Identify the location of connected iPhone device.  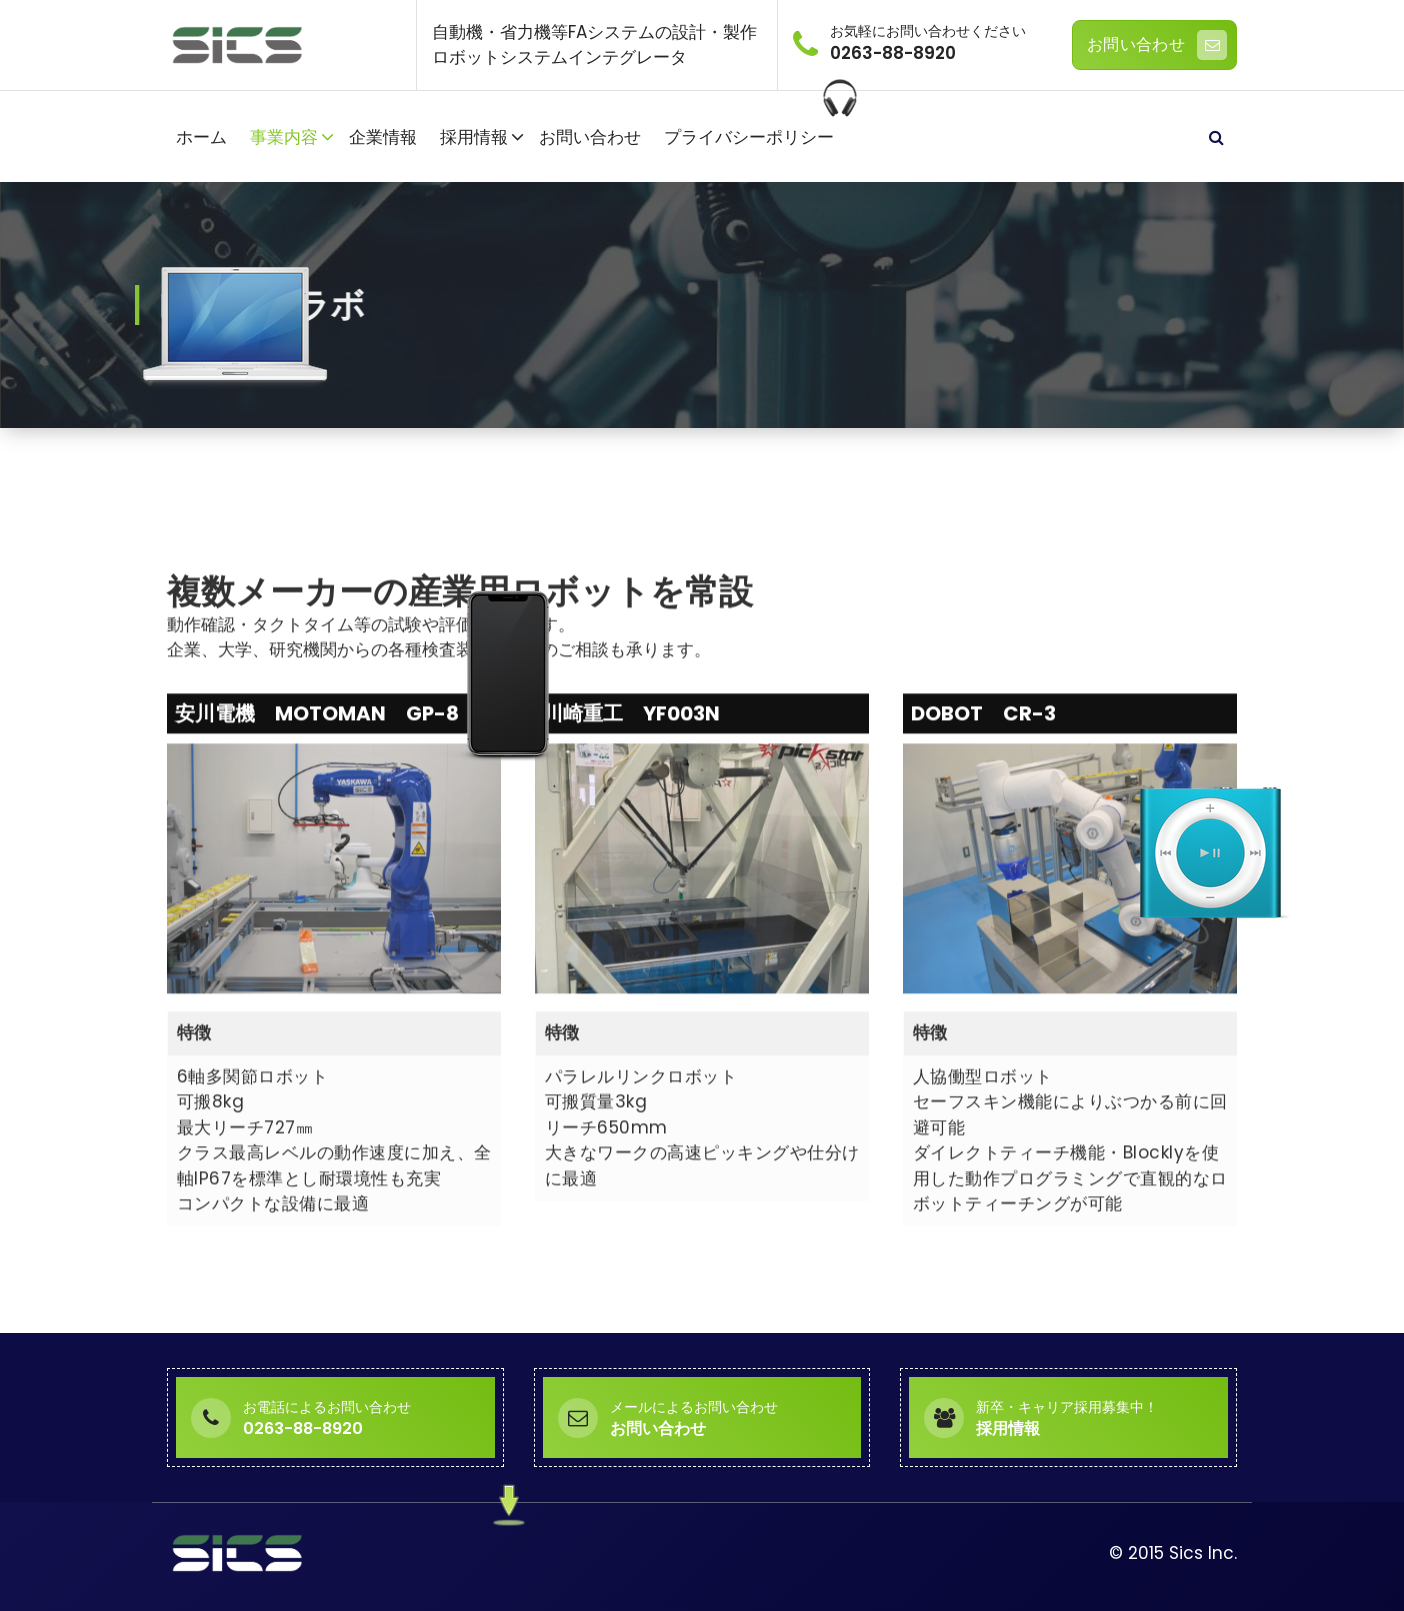
(508, 676).